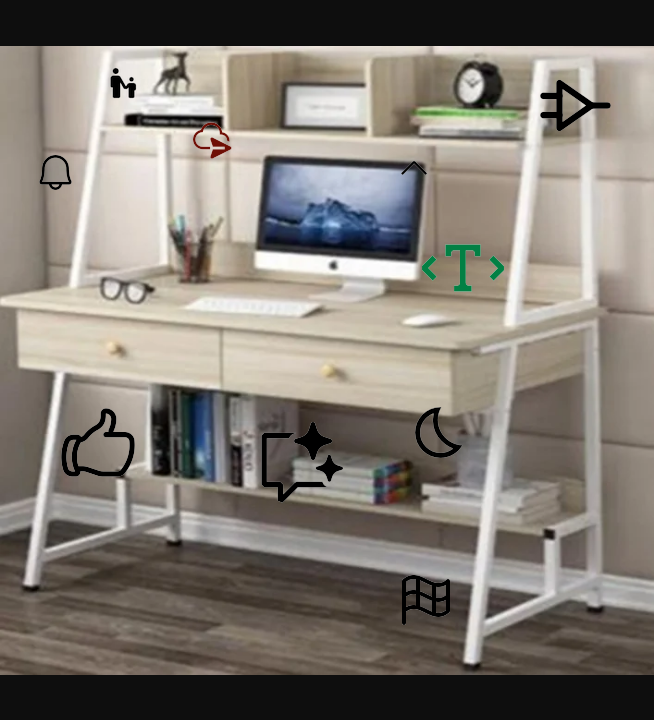 The height and width of the screenshot is (720, 654). What do you see at coordinates (414, 169) in the screenshot?
I see `collapse or minimize a section` at bounding box center [414, 169].